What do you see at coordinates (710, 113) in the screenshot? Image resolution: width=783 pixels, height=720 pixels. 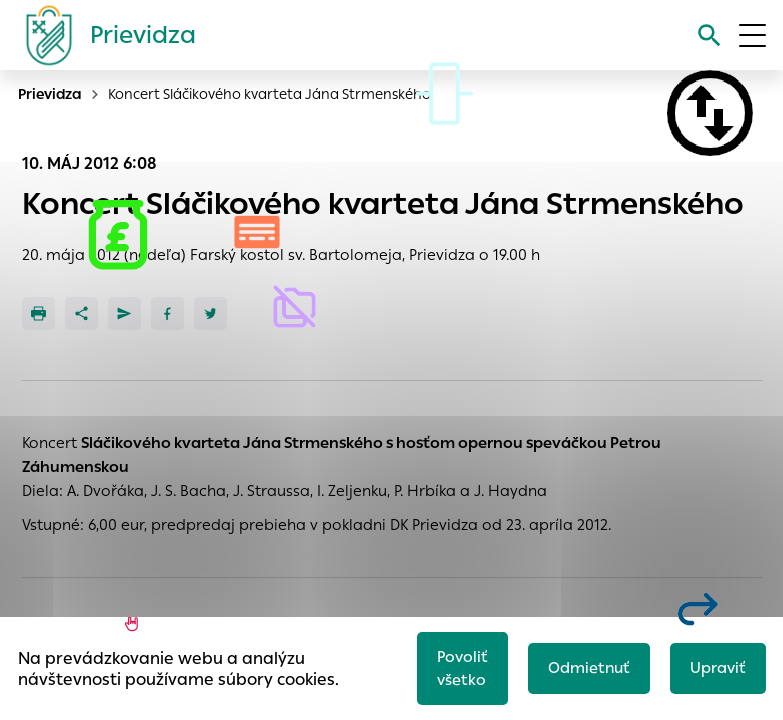 I see `swap or reorder items vertically` at bounding box center [710, 113].